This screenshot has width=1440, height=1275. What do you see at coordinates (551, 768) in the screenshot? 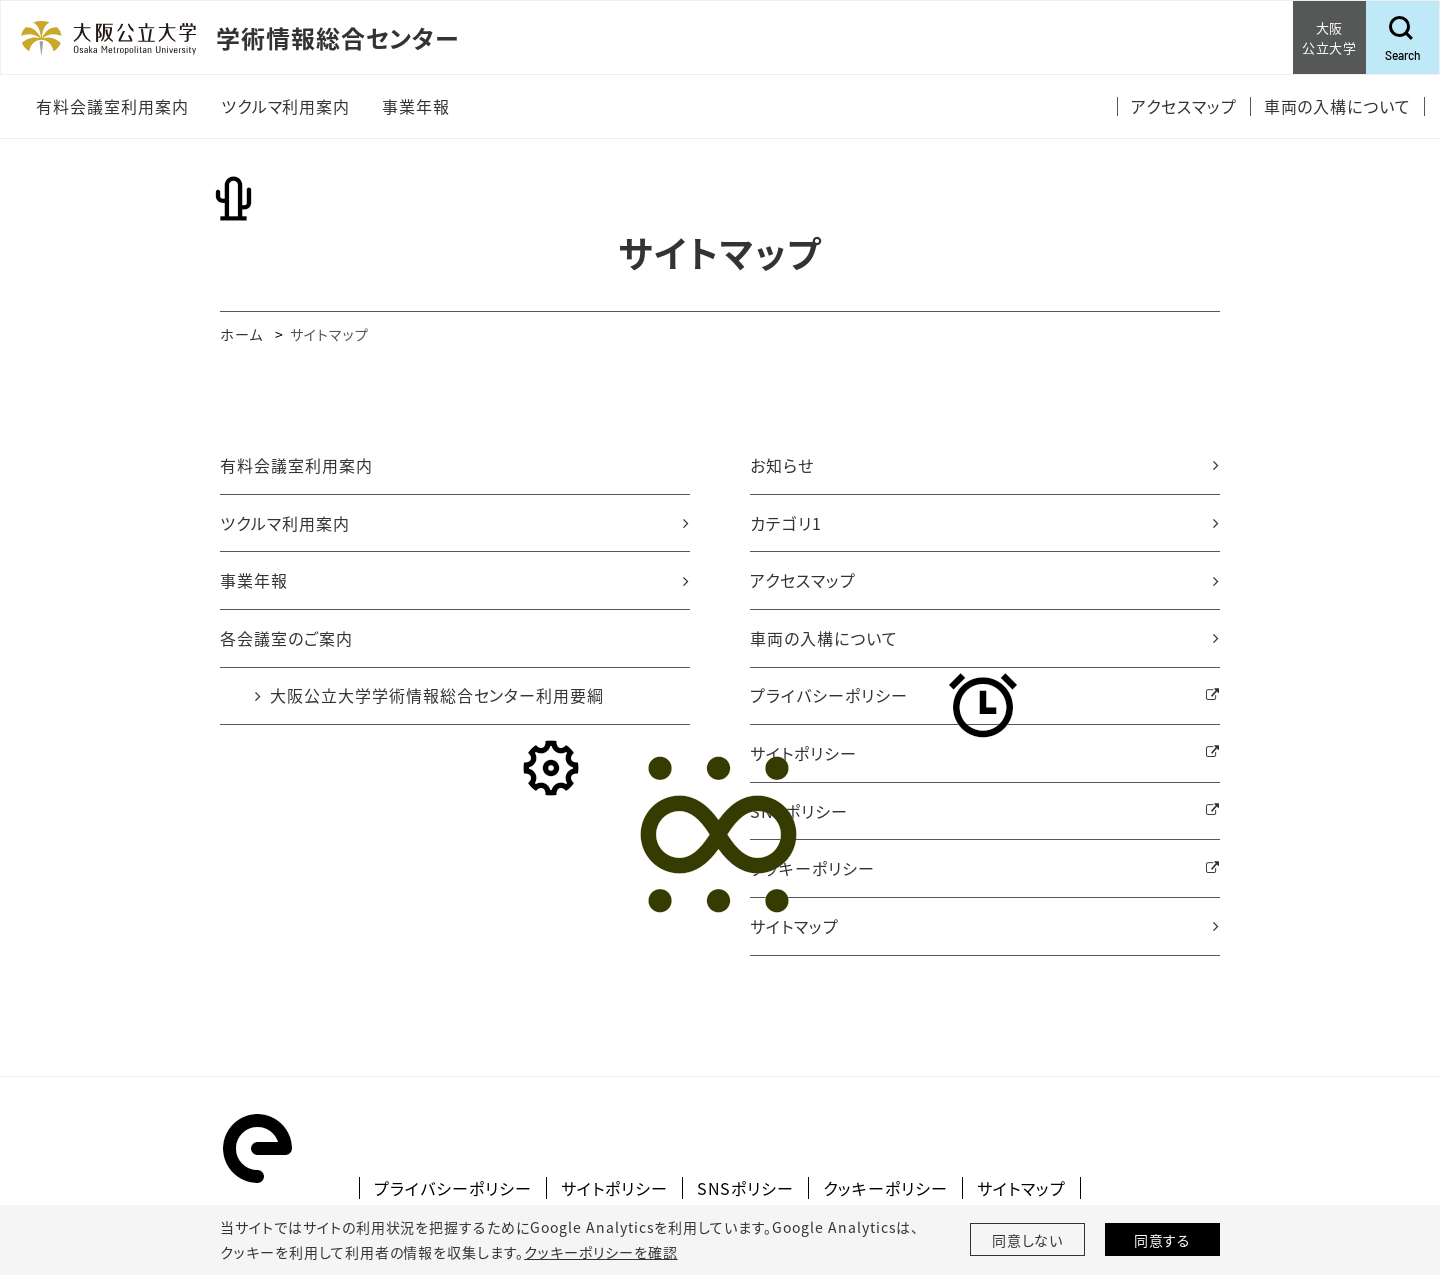
I see `access settings or preferences` at bounding box center [551, 768].